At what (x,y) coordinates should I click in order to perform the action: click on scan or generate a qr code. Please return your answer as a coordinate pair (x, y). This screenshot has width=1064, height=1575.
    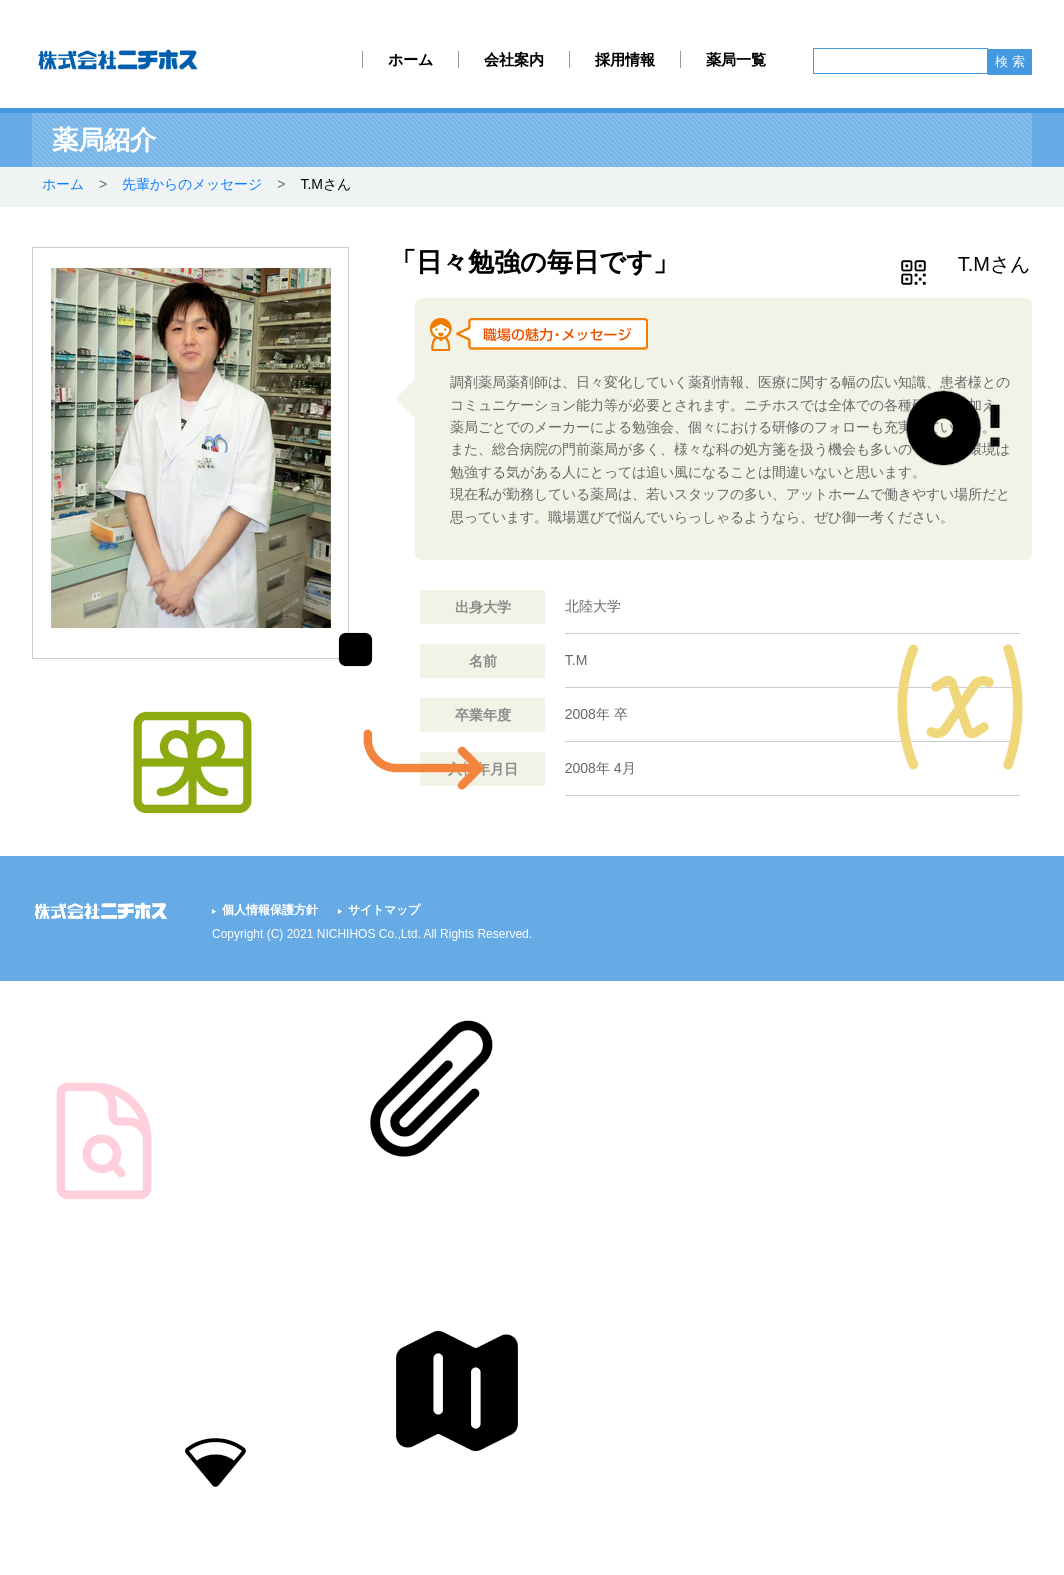
    Looking at the image, I should click on (913, 272).